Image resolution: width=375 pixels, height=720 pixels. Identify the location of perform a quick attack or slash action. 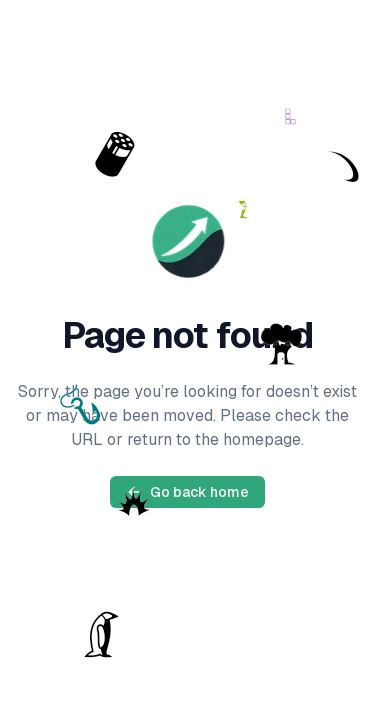
(343, 167).